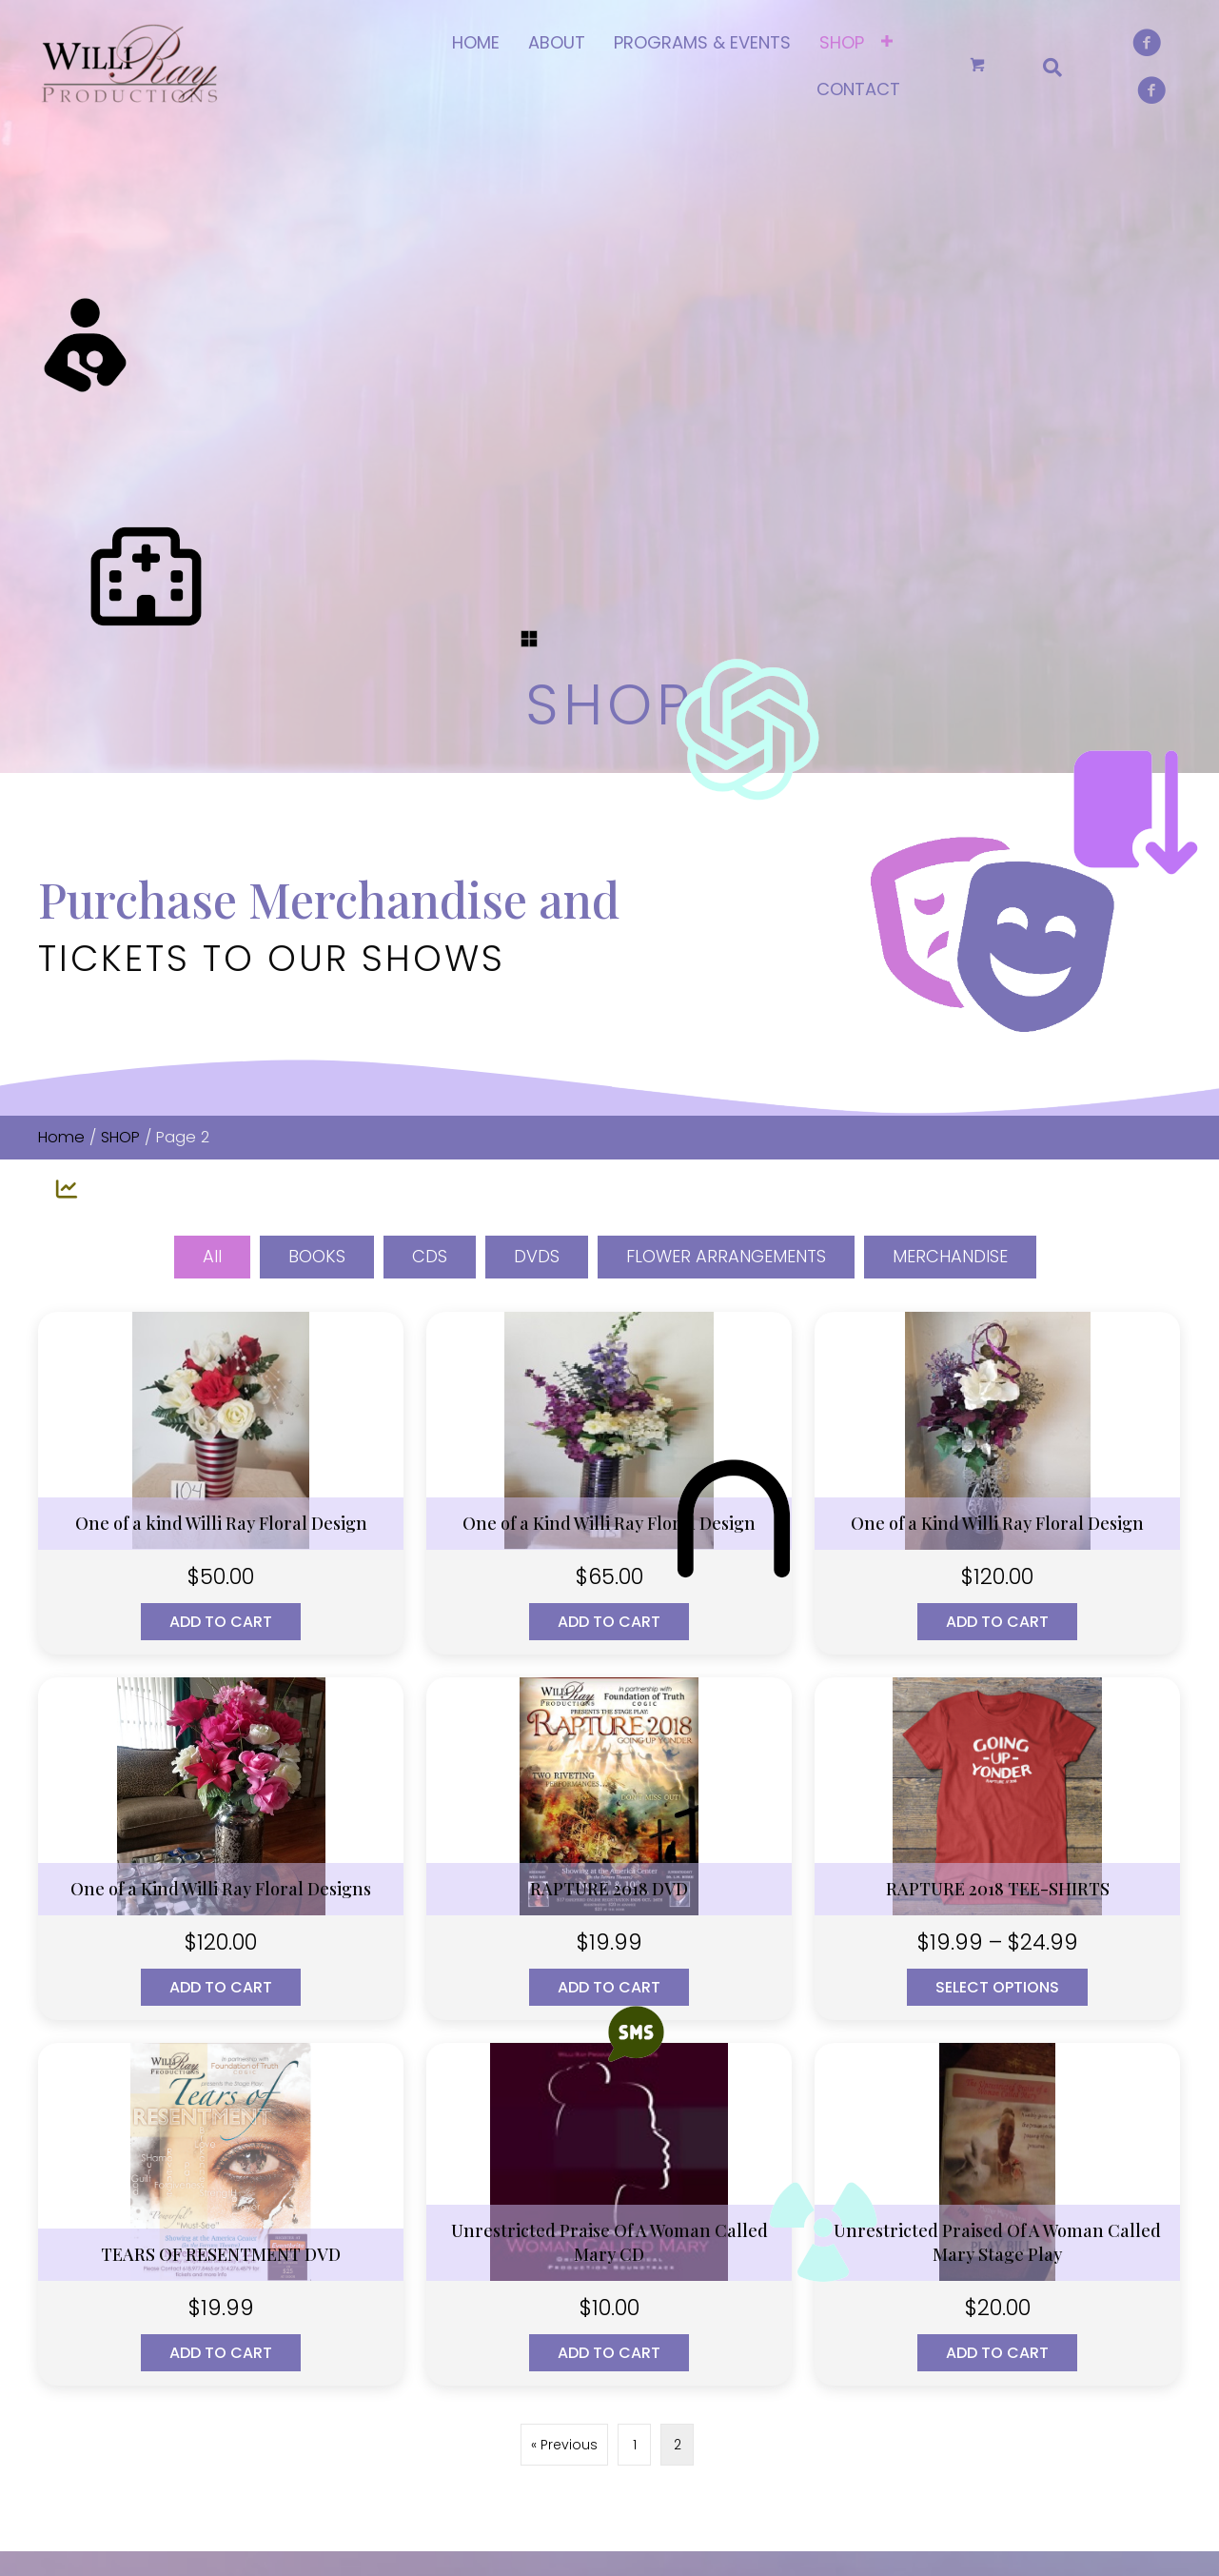  What do you see at coordinates (67, 1189) in the screenshot?
I see `view analytics or statistics` at bounding box center [67, 1189].